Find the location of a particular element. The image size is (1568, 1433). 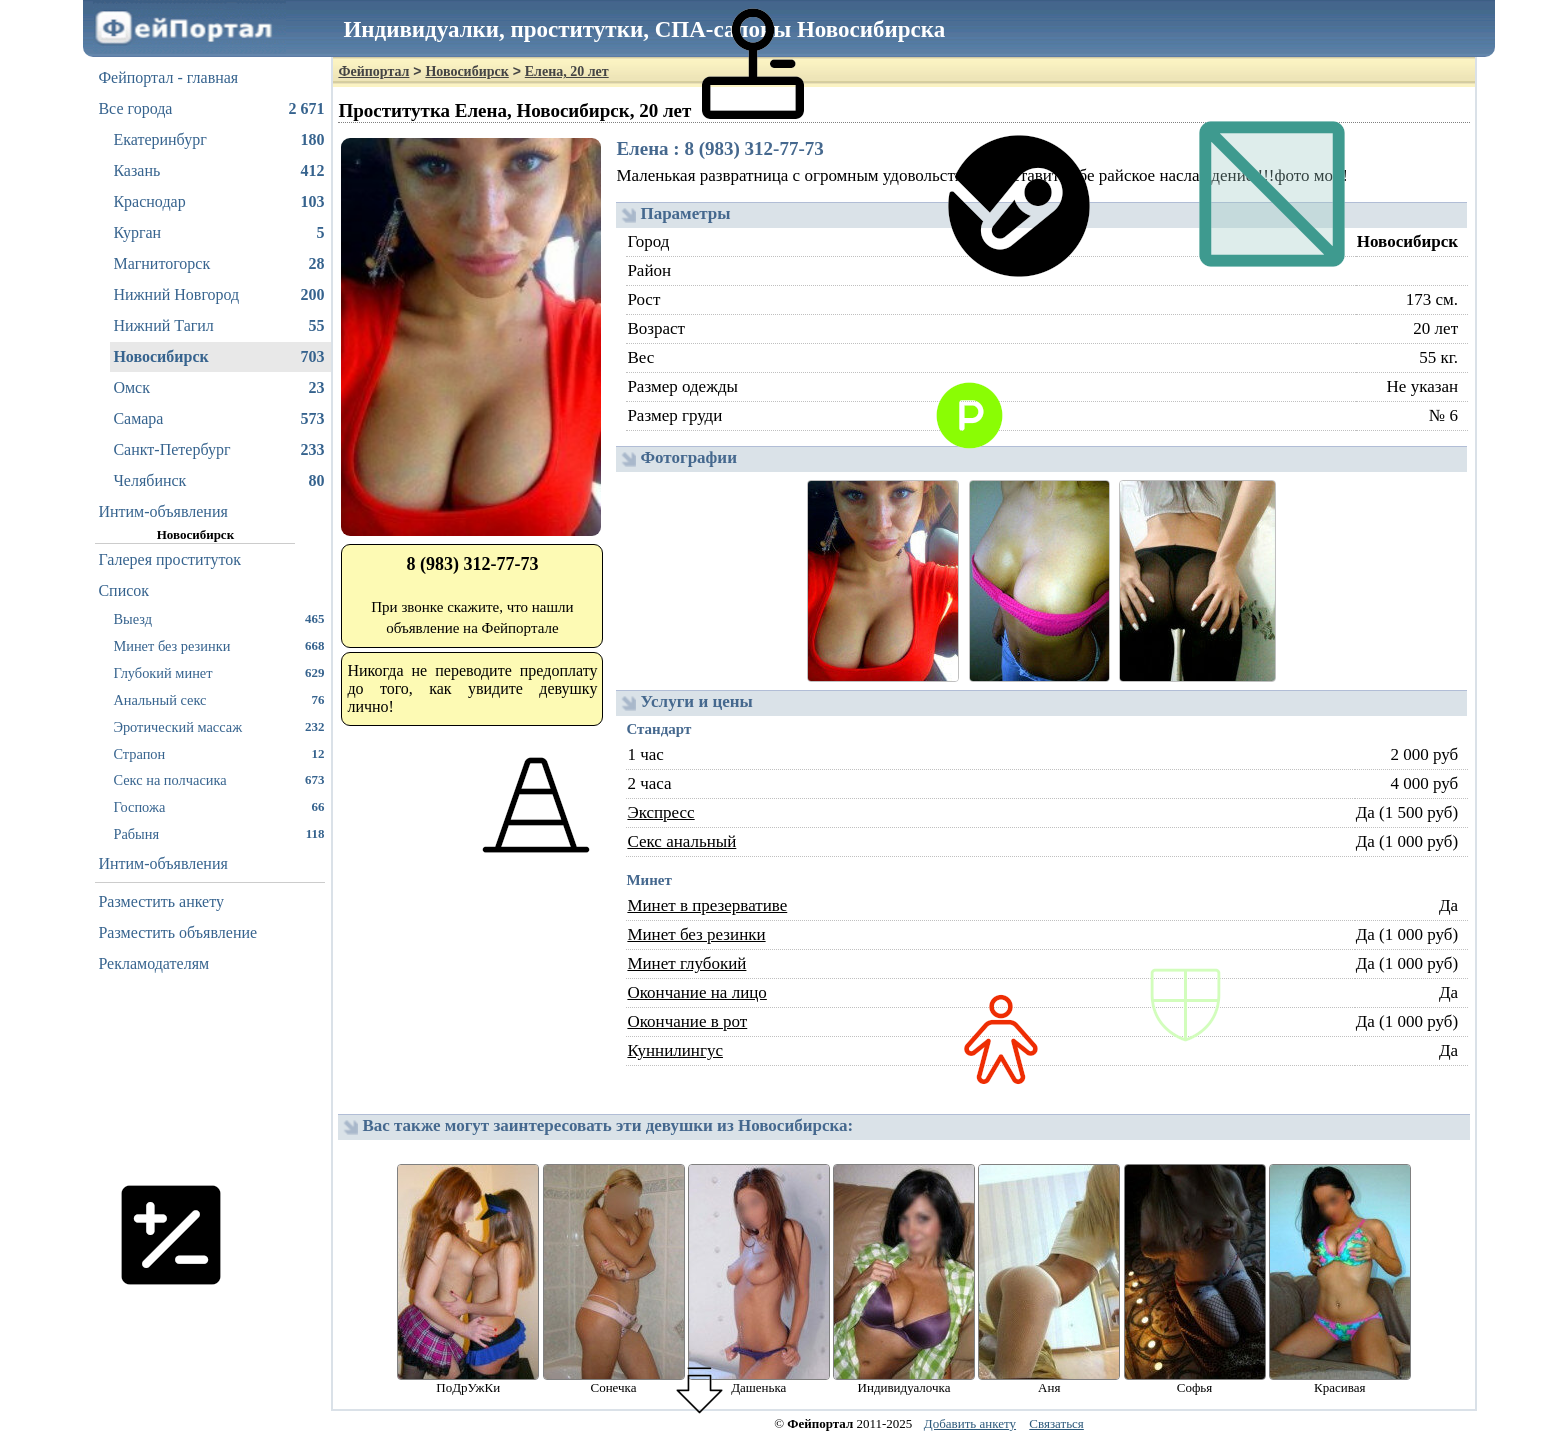

access game controller settings is located at coordinates (753, 68).